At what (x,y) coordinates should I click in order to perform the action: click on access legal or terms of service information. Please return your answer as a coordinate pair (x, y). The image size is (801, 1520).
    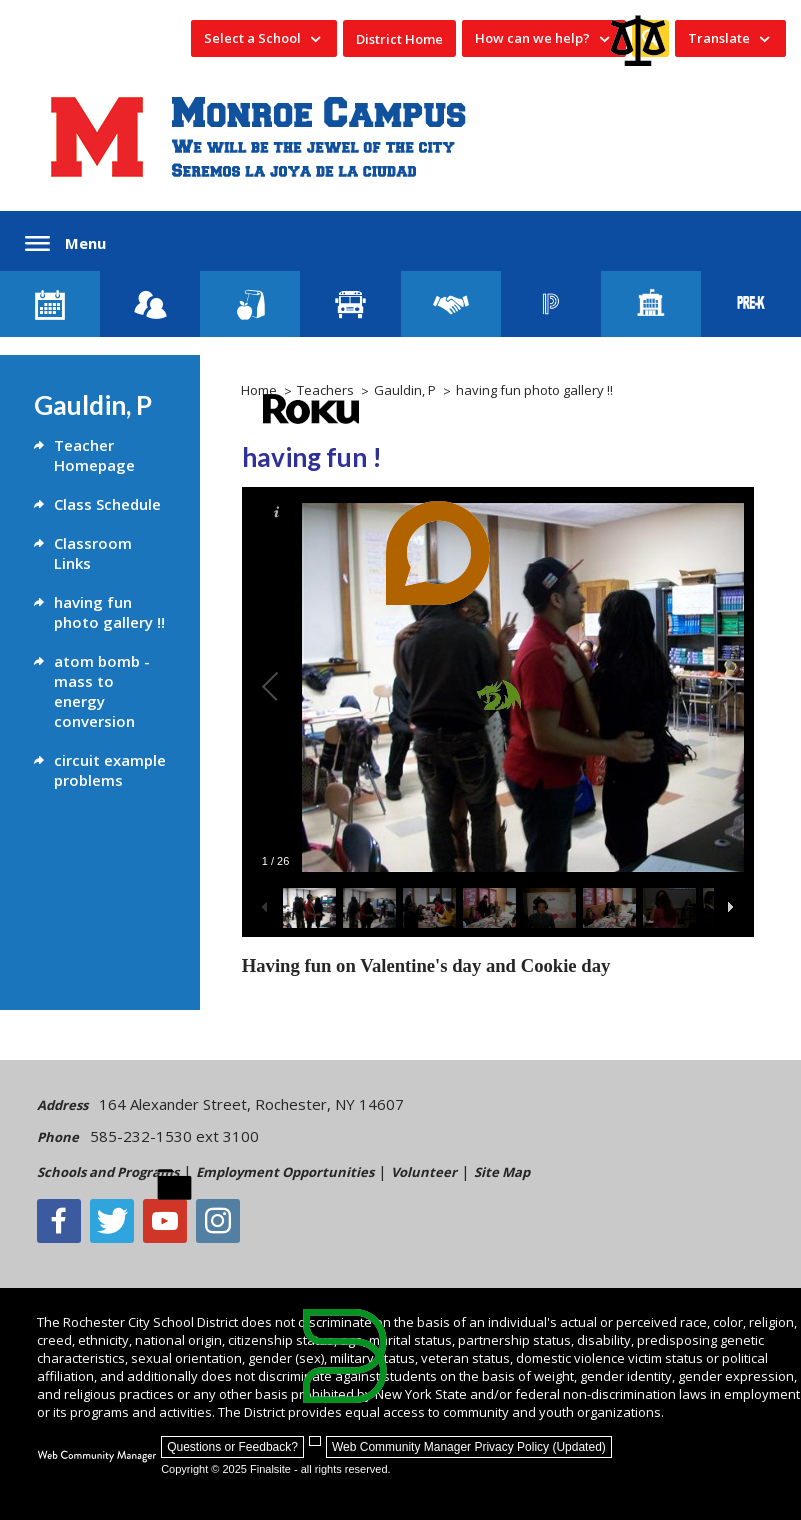
    Looking at the image, I should click on (638, 42).